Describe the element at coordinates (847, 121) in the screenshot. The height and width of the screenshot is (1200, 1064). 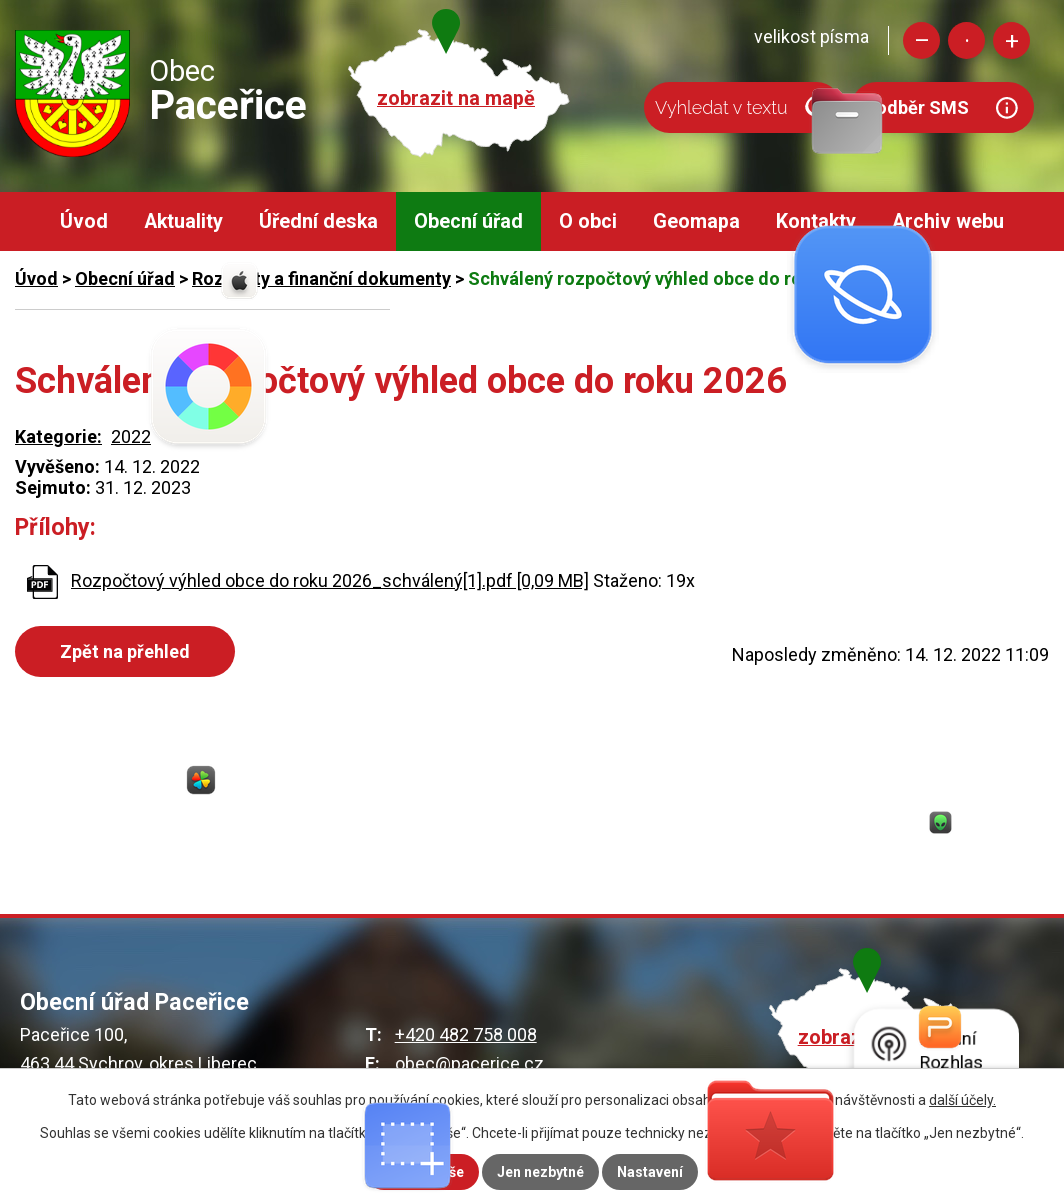
I see `open file manager application` at that location.